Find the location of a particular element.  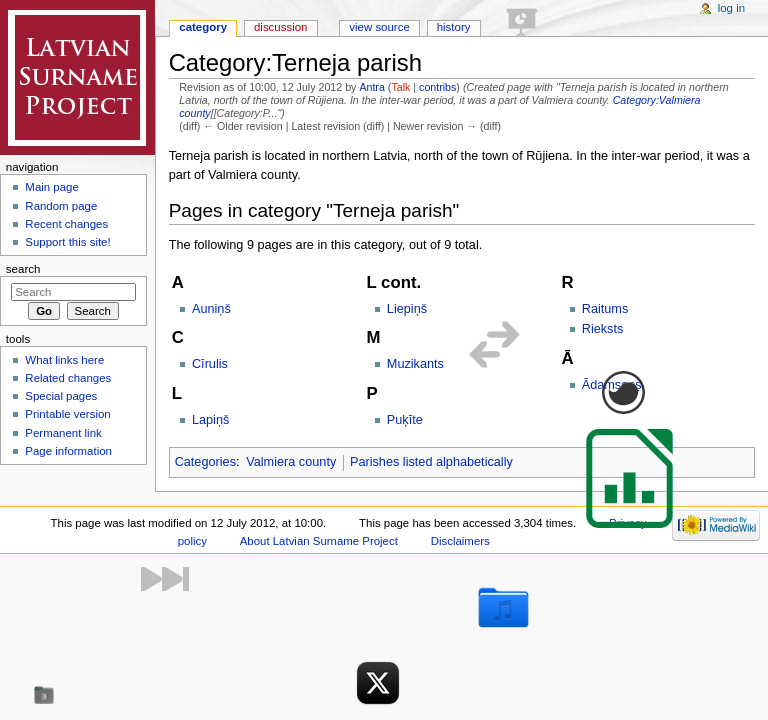

open the X (formerly Twitter) app is located at coordinates (378, 683).